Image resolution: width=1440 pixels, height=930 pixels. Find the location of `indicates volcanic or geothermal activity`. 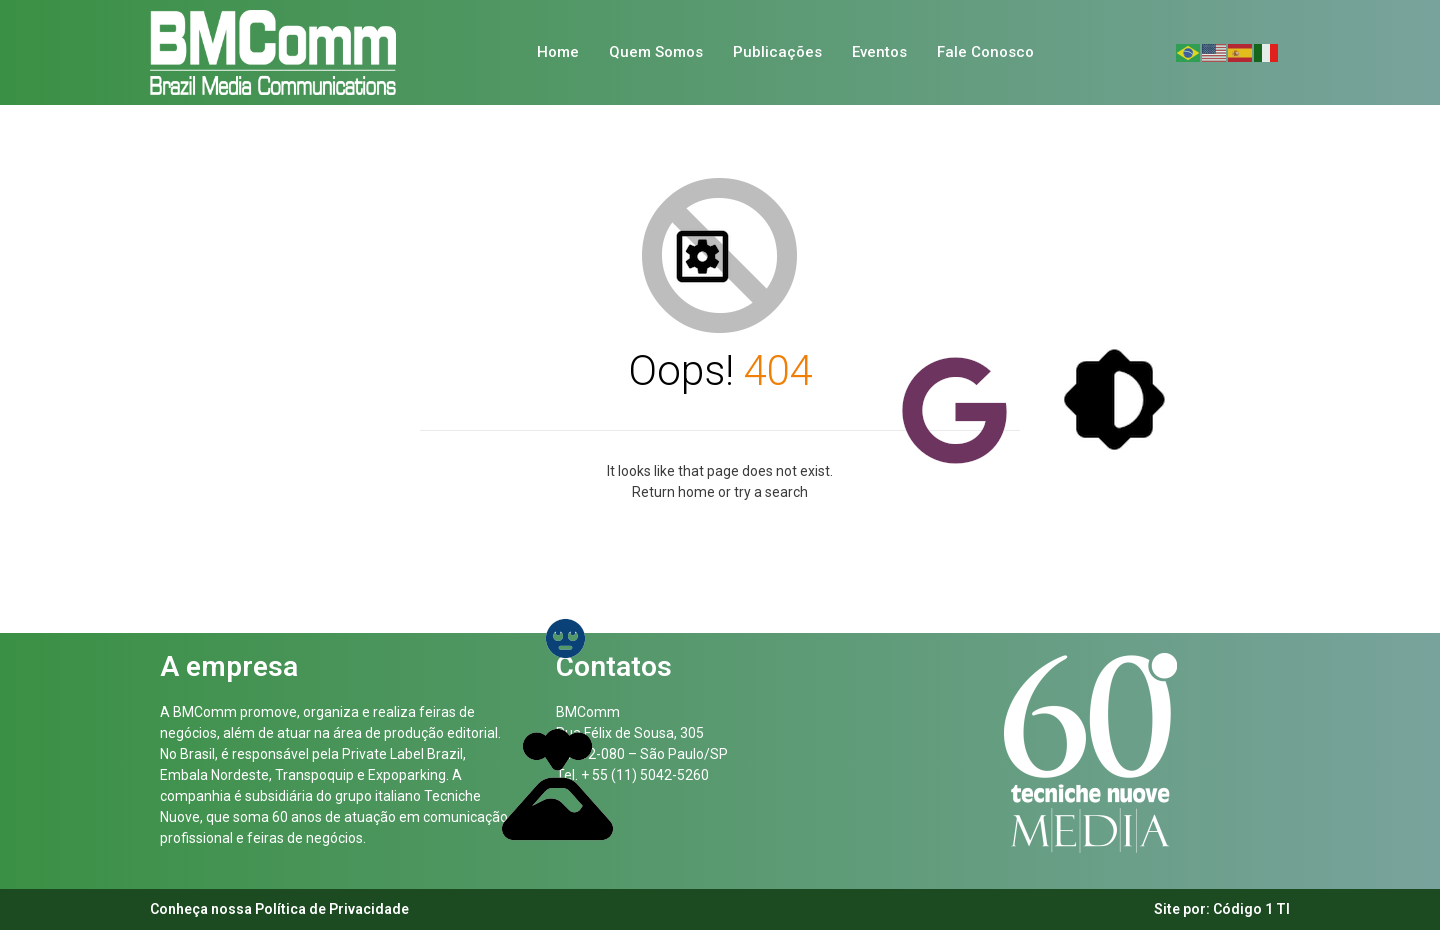

indicates volcanic or geothermal activity is located at coordinates (557, 784).